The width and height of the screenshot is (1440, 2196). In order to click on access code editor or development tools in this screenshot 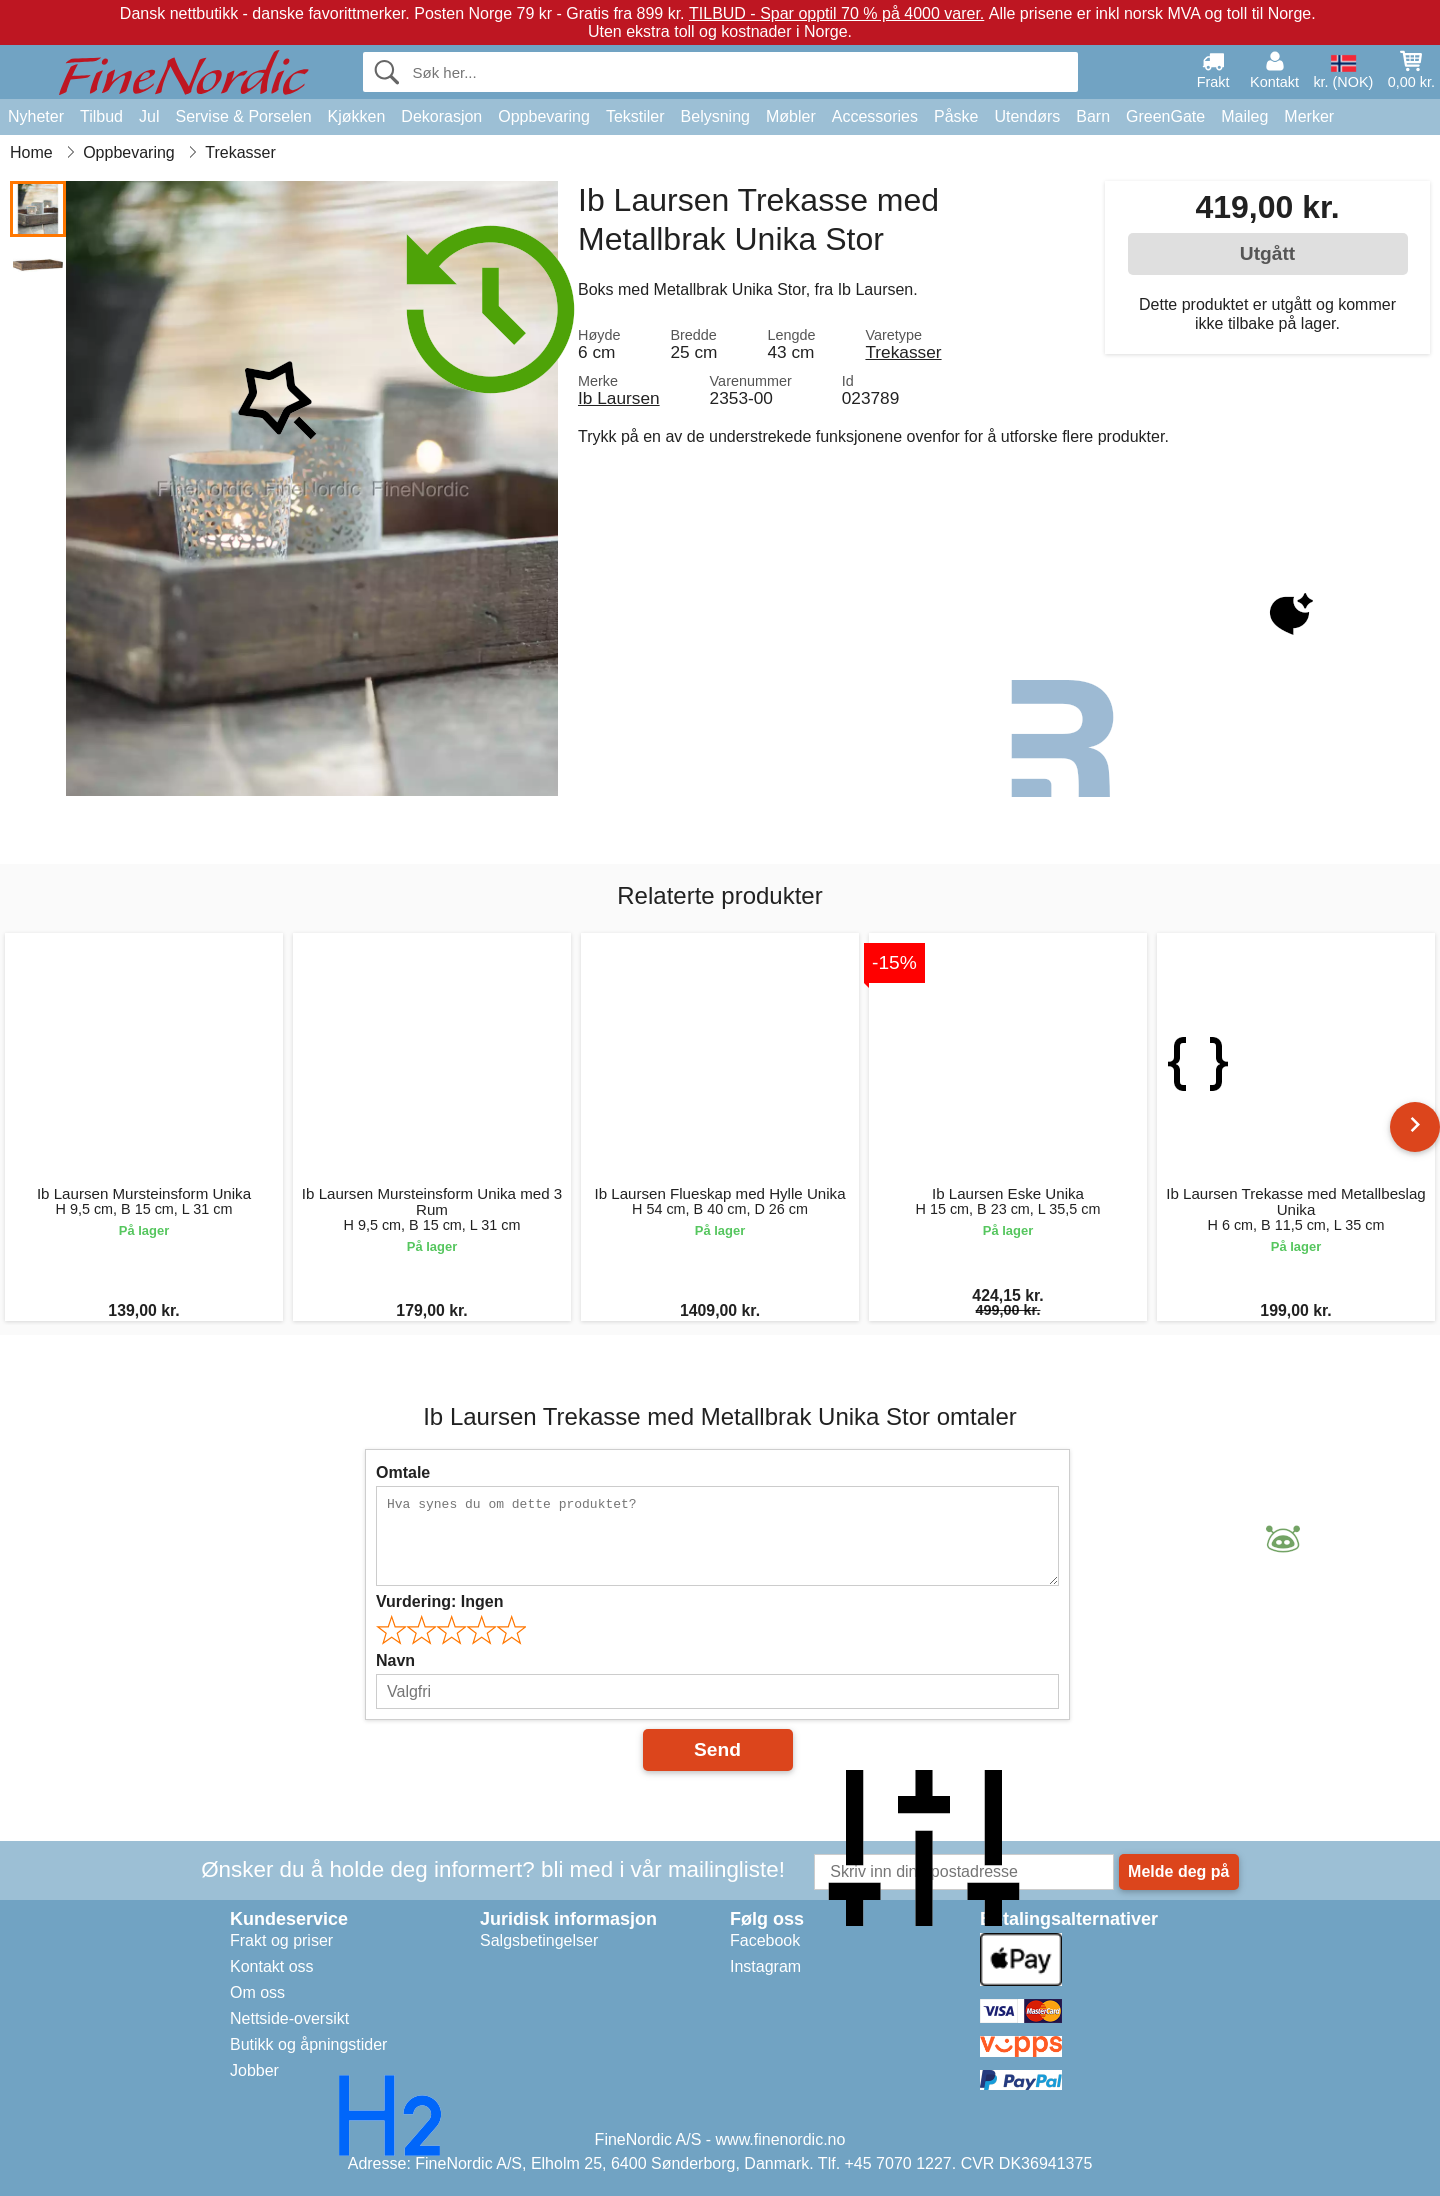, I will do `click(1198, 1064)`.